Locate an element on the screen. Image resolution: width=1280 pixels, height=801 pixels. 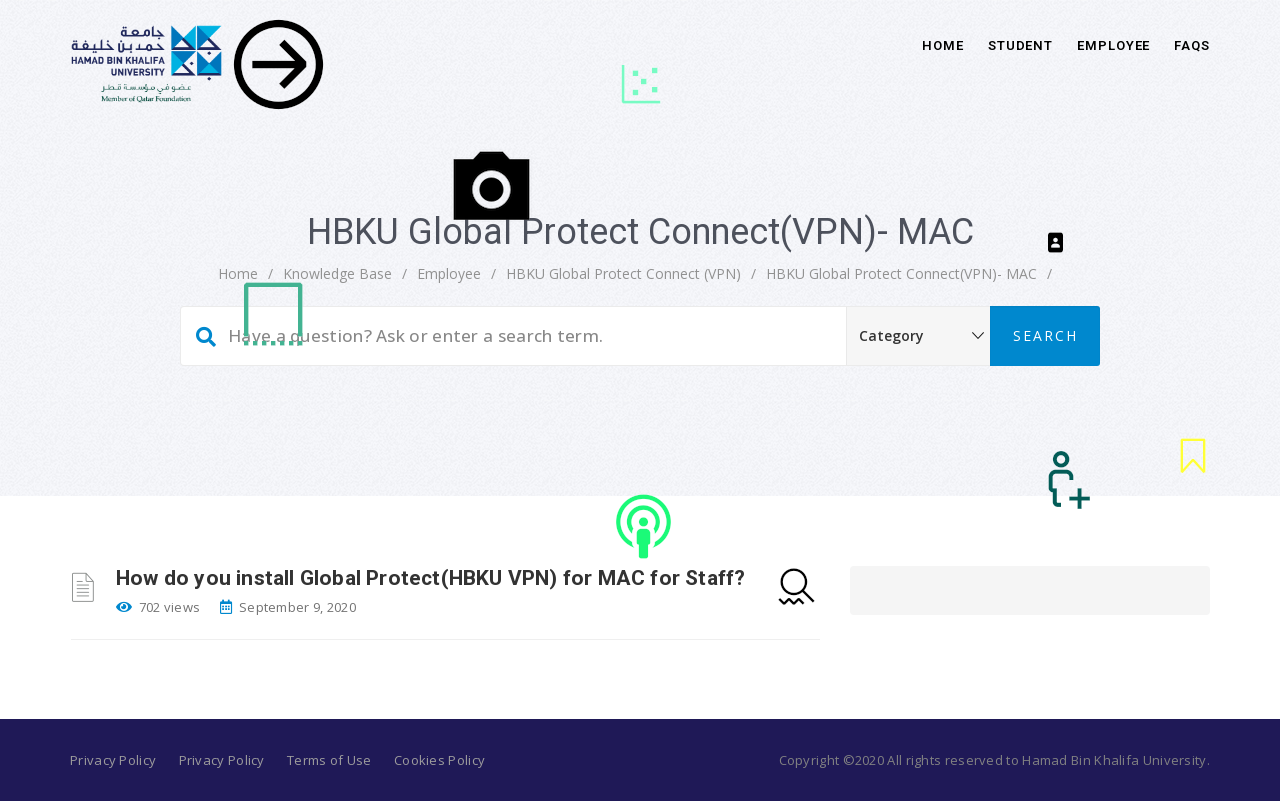
proceed to the next step is located at coordinates (278, 64).